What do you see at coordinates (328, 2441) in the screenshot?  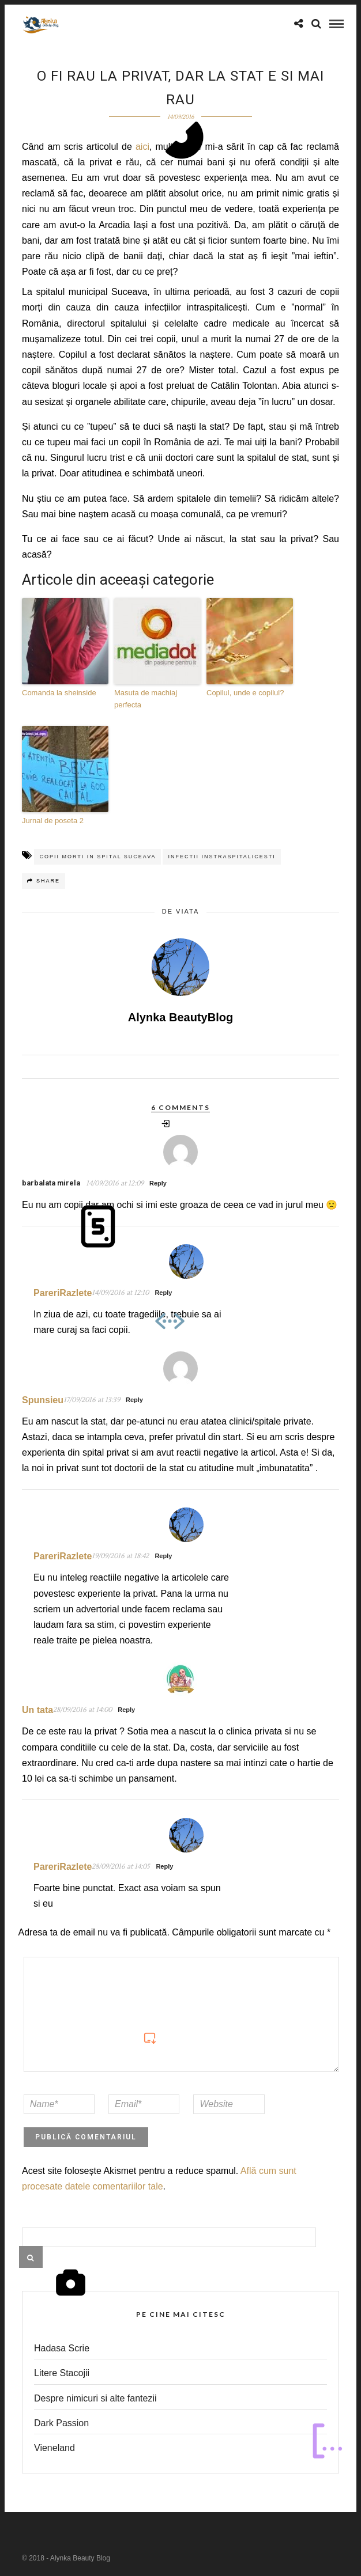 I see `indicates the start of a contained or grouped section` at bounding box center [328, 2441].